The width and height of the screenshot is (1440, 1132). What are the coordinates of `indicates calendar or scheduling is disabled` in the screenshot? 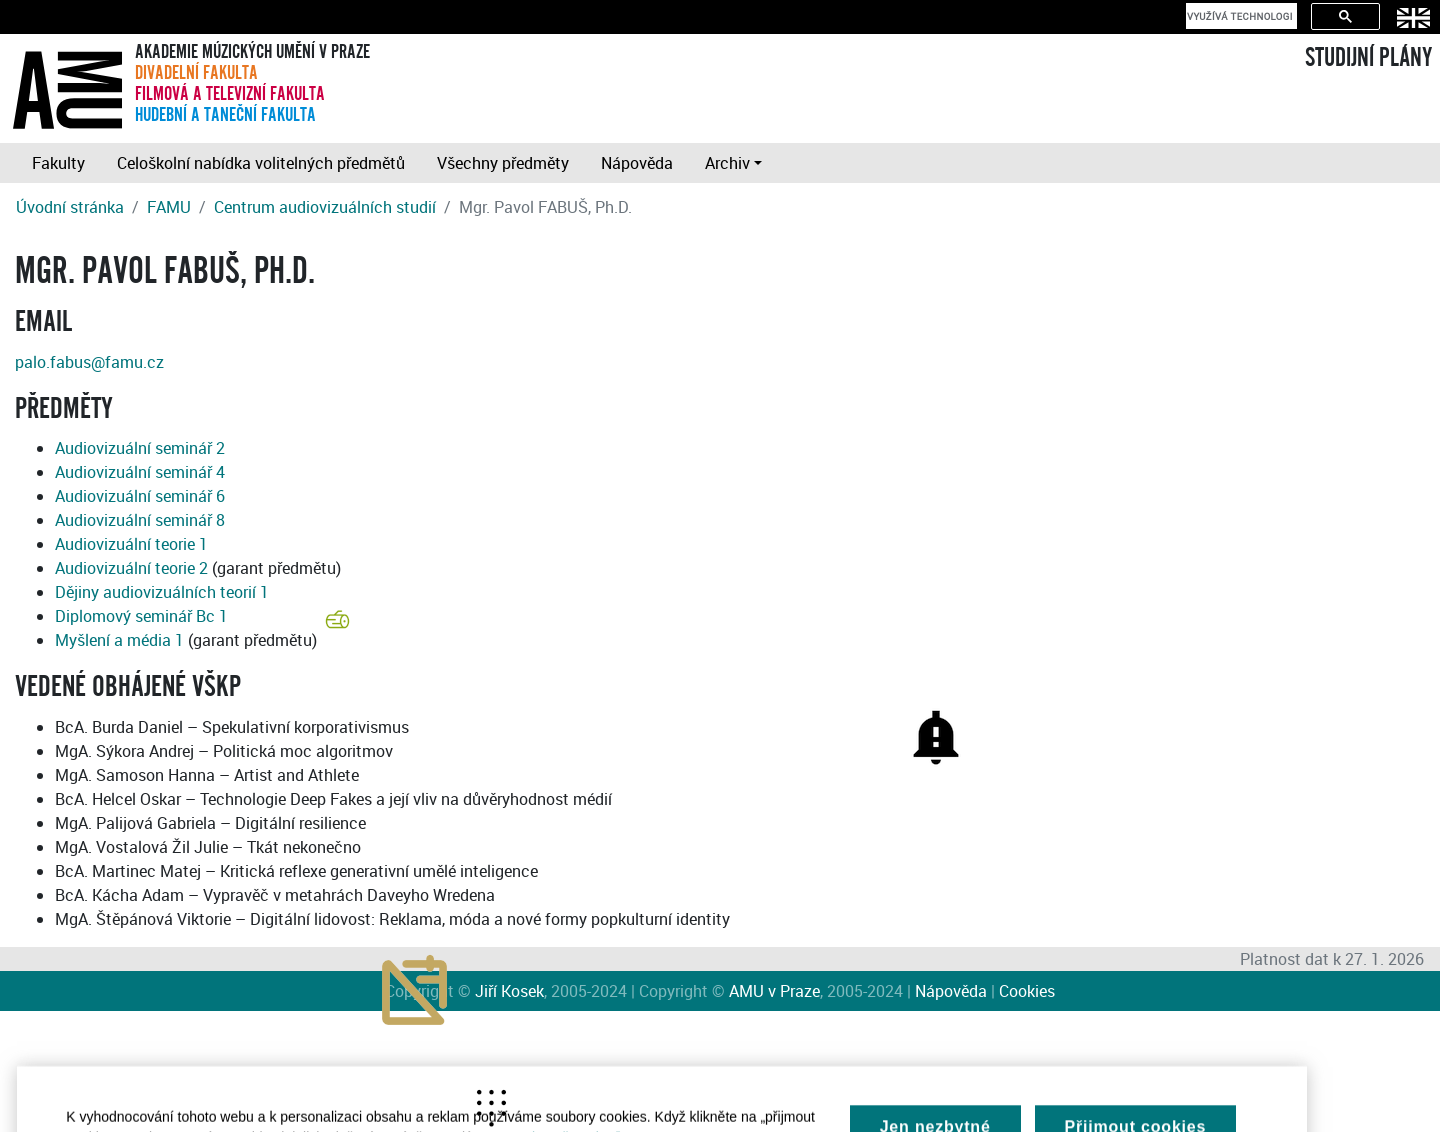 It's located at (414, 992).